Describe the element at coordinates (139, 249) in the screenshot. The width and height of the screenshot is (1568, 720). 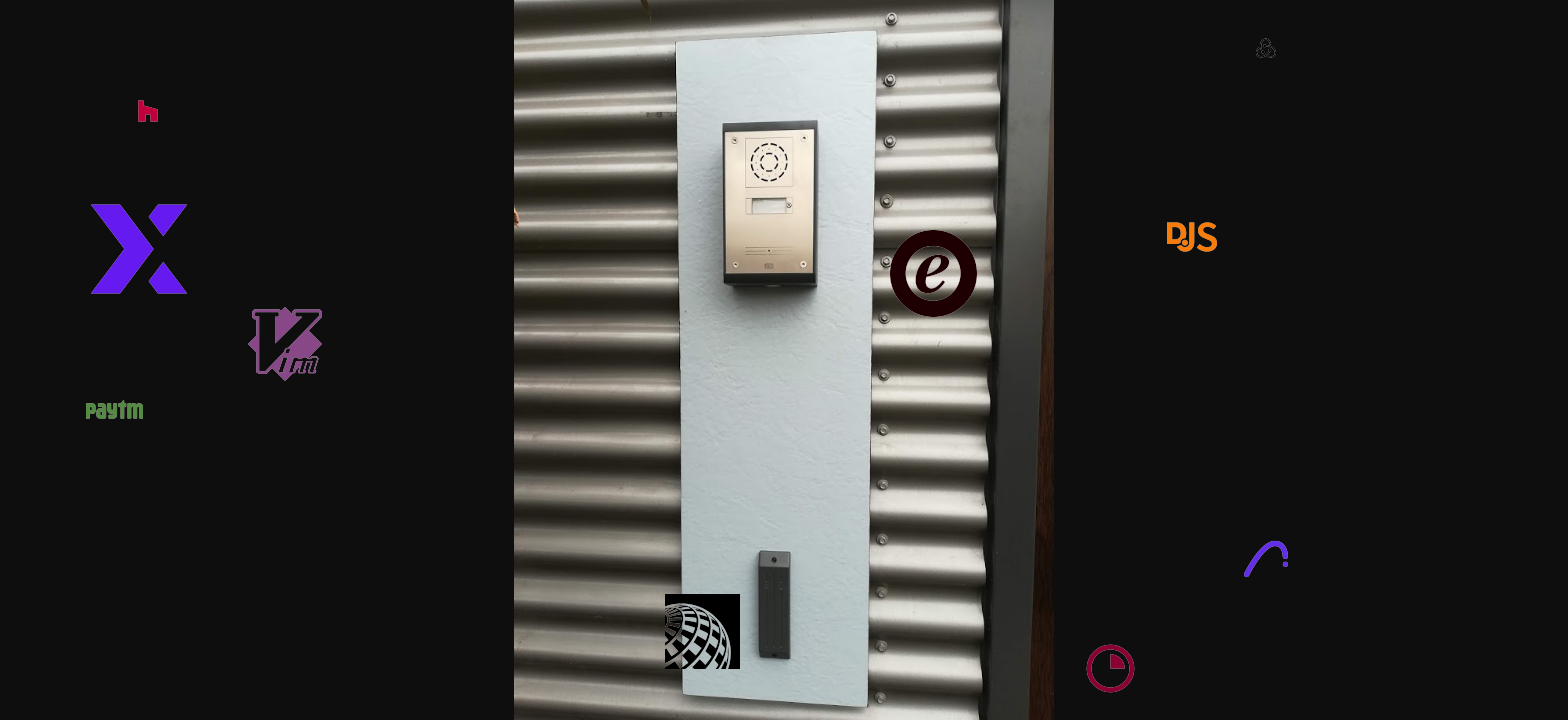
I see `visit experts exchange website` at that location.